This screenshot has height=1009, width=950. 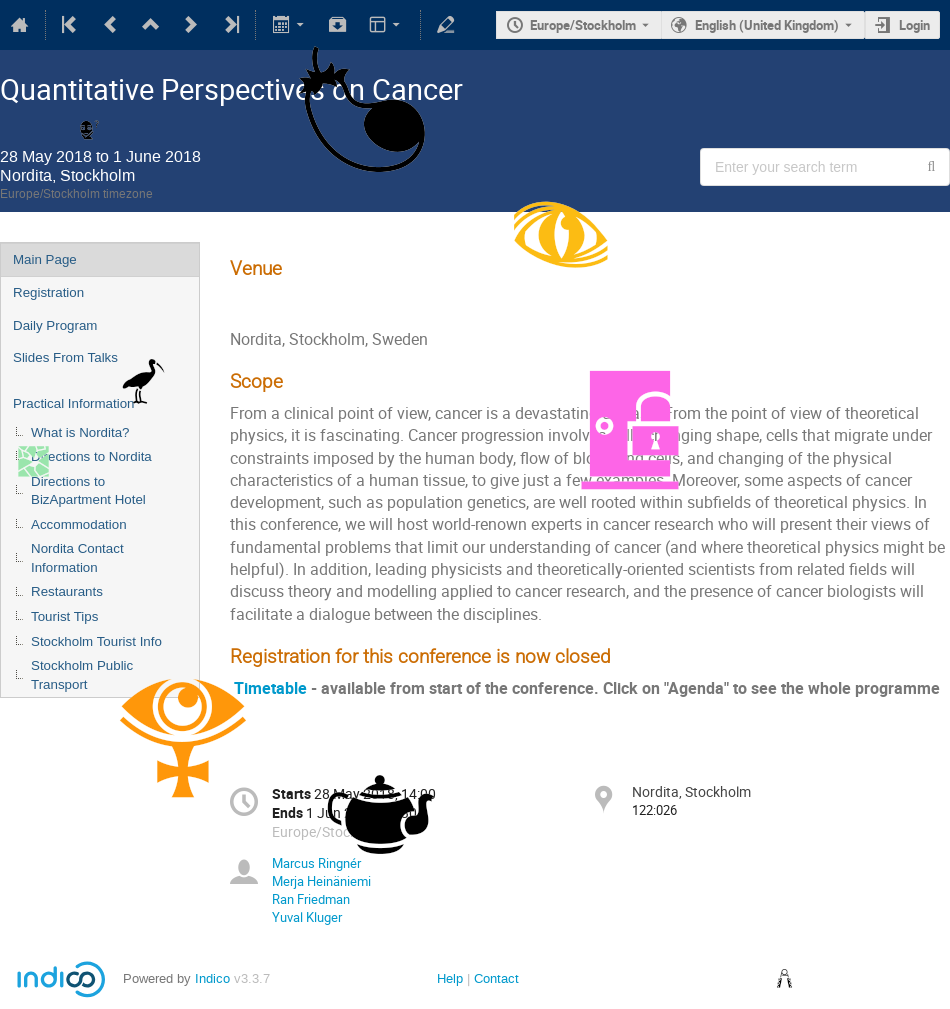 What do you see at coordinates (560, 234) in the screenshot?
I see `indicates a stealth or hidden status in gameplay` at bounding box center [560, 234].